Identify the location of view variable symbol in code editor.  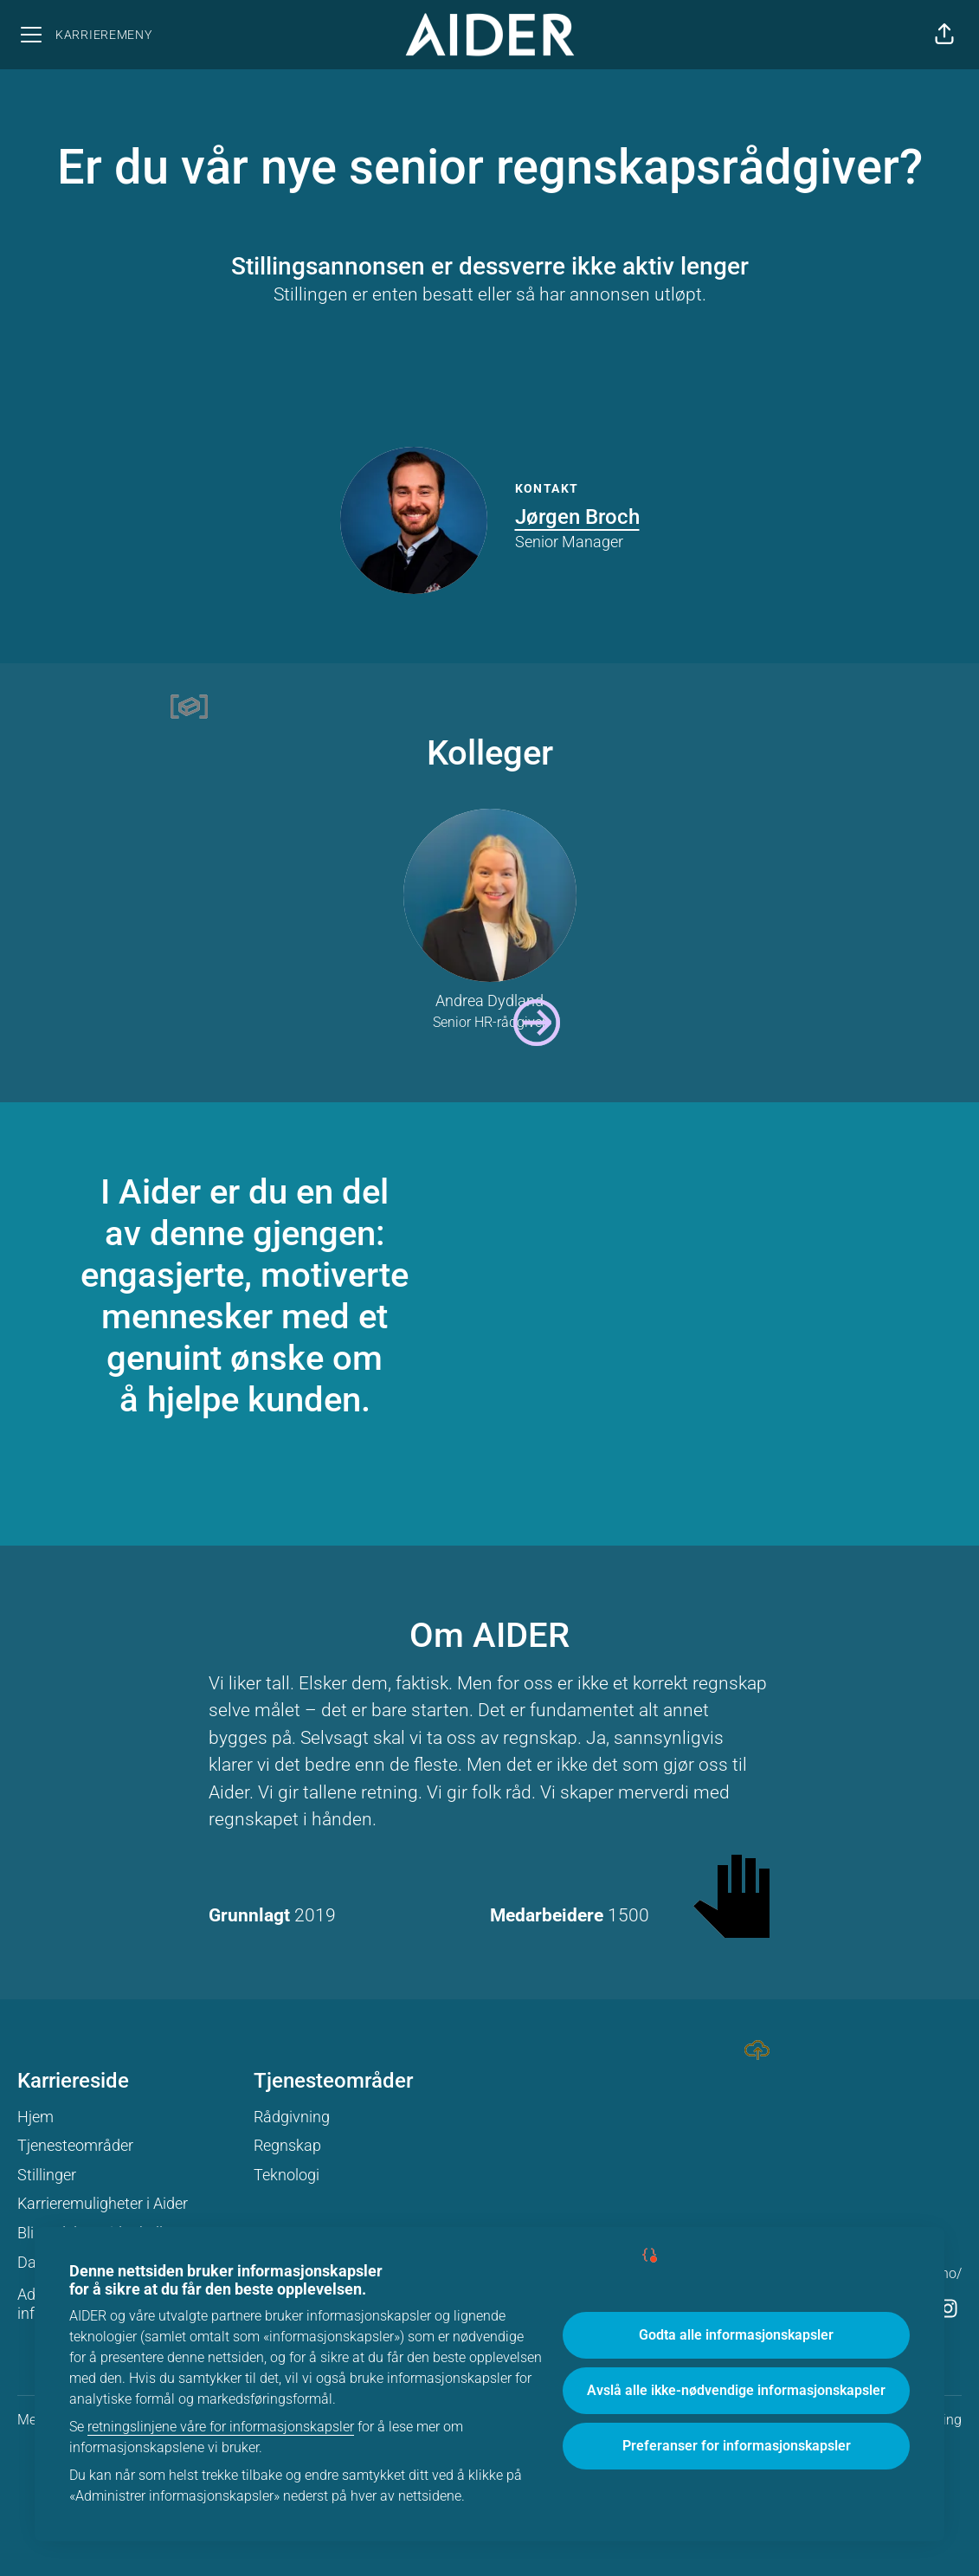
(189, 705).